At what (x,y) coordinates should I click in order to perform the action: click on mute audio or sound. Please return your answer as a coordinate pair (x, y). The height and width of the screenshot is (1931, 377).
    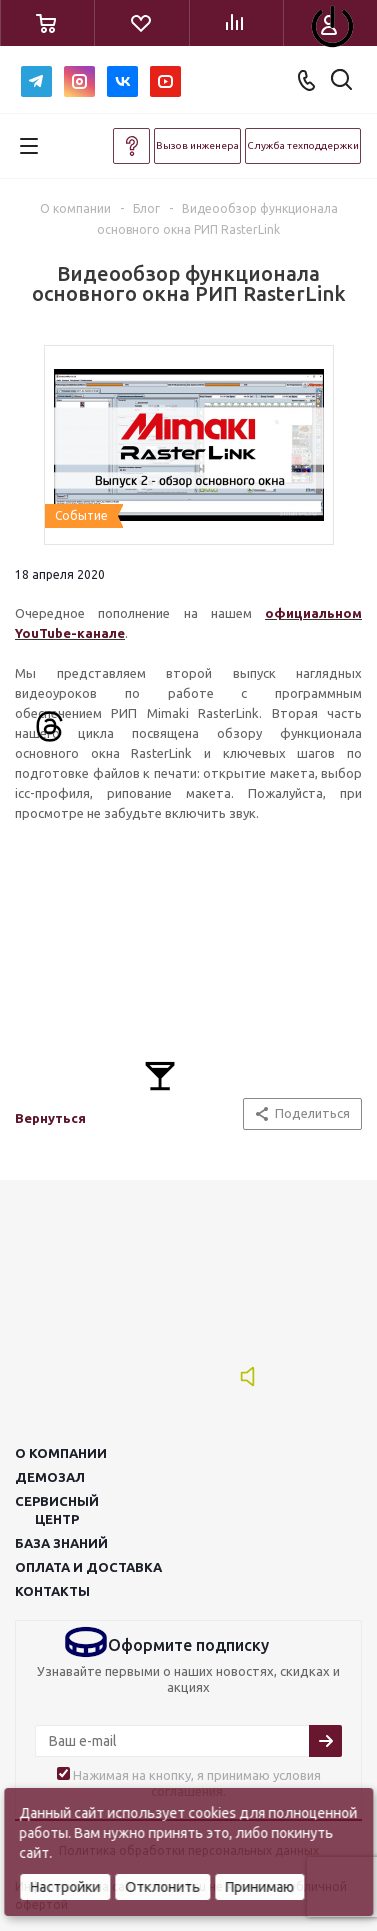
    Looking at the image, I should click on (247, 1376).